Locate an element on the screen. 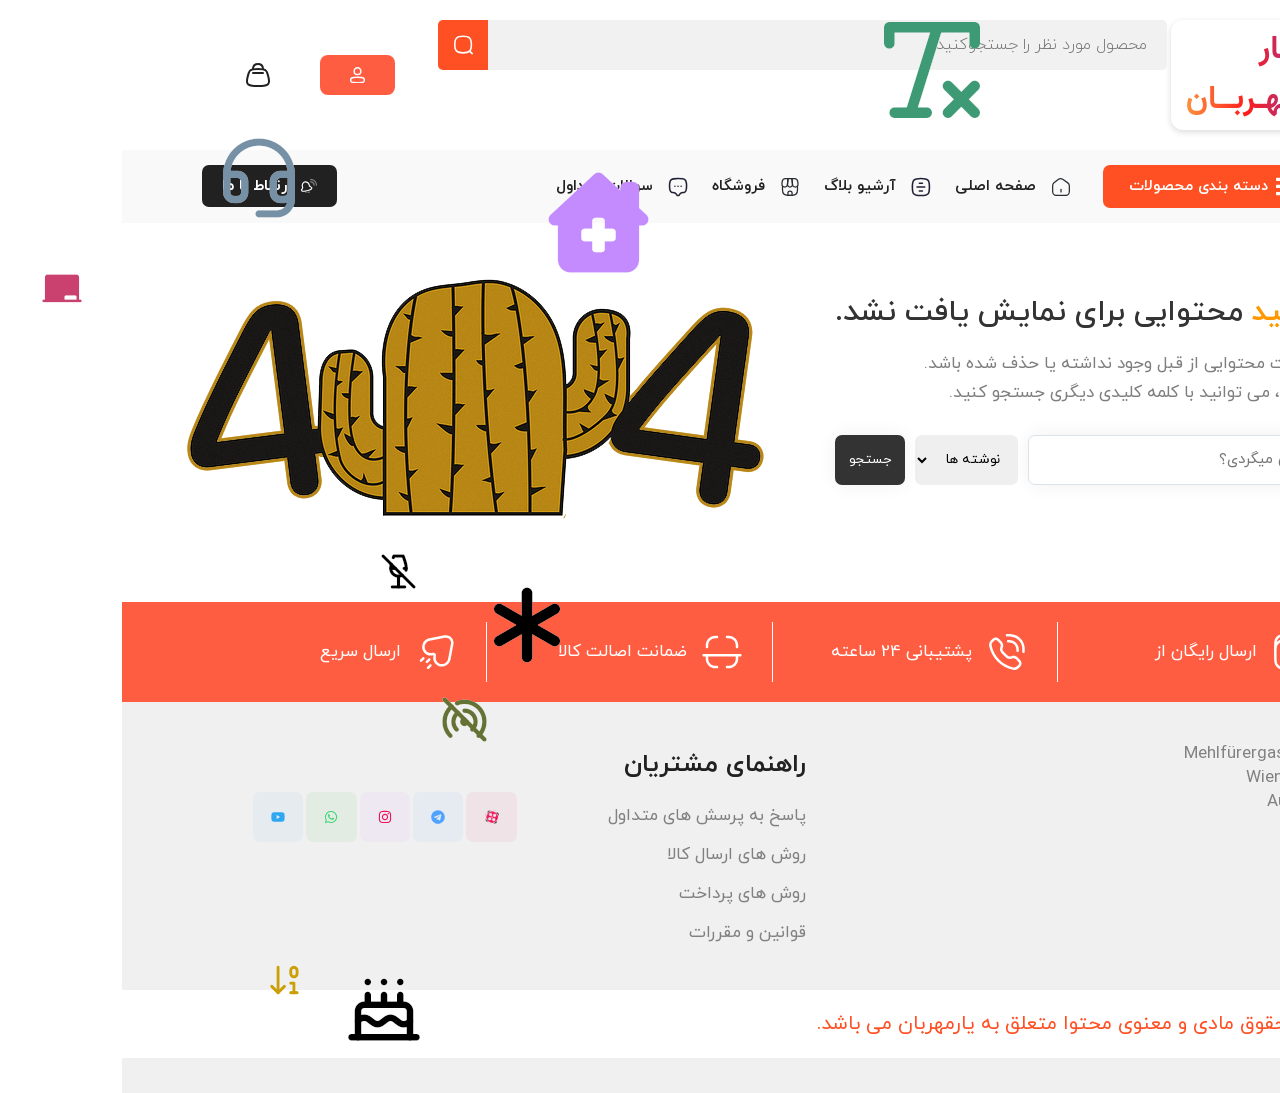 This screenshot has width=1280, height=1093. access medical or healthcare services is located at coordinates (598, 222).